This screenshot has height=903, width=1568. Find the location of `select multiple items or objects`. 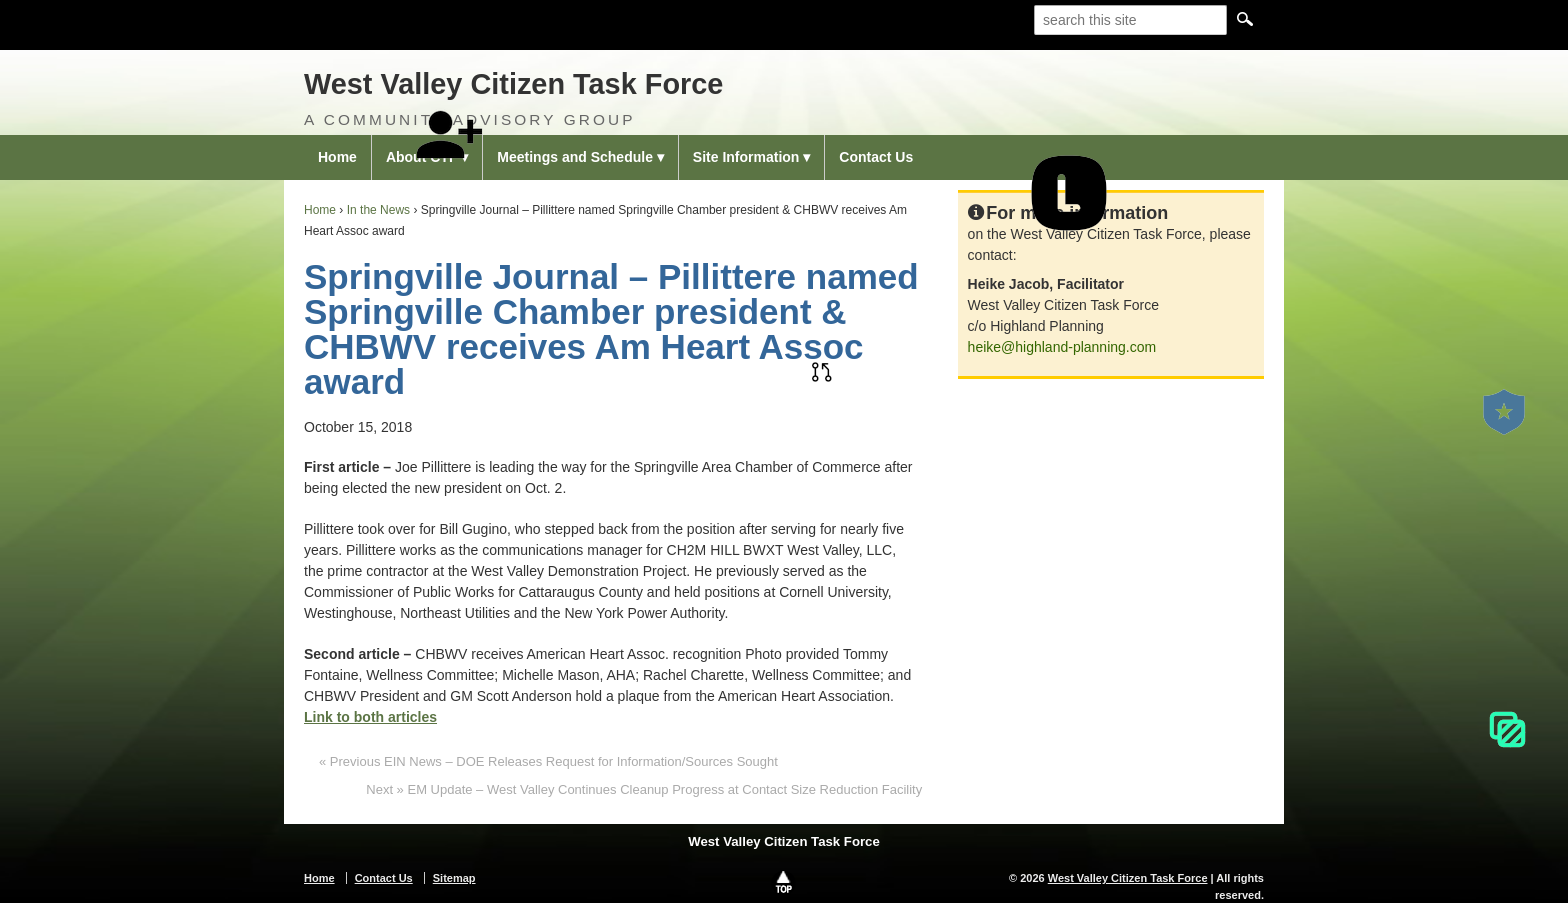

select multiple items or objects is located at coordinates (1507, 729).